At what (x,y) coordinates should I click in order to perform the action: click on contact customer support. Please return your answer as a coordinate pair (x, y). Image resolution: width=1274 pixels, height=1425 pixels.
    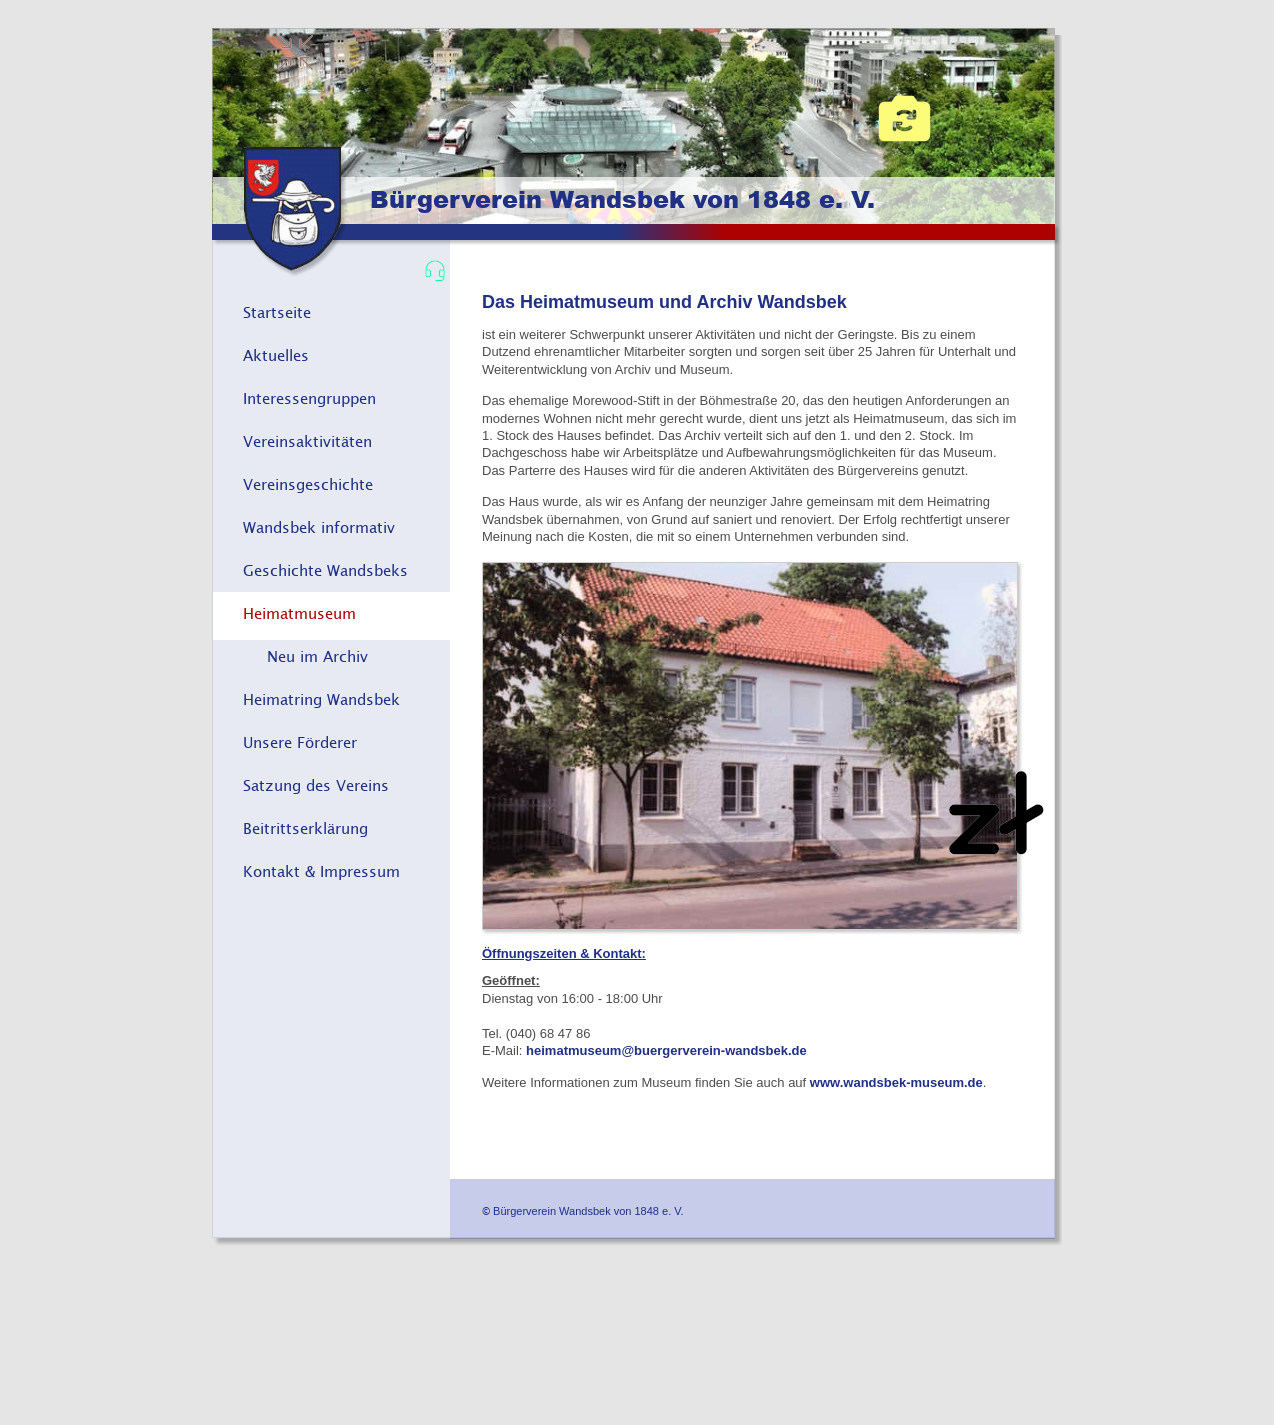
    Looking at the image, I should click on (435, 270).